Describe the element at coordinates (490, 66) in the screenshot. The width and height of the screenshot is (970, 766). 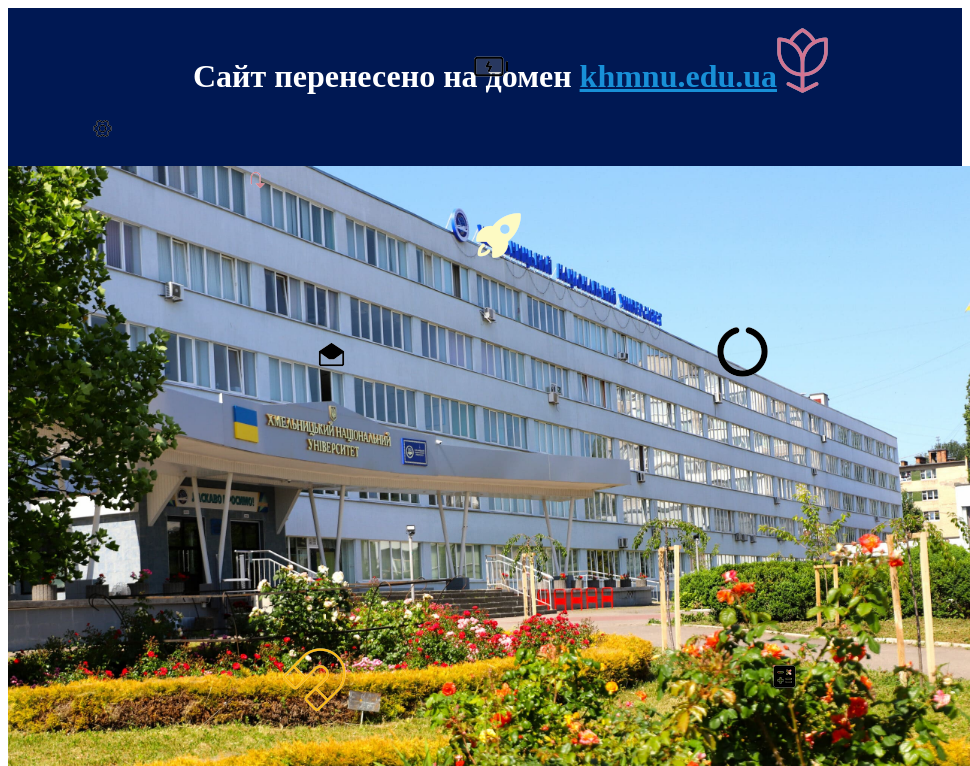
I see `indicates device is currently charging` at that location.